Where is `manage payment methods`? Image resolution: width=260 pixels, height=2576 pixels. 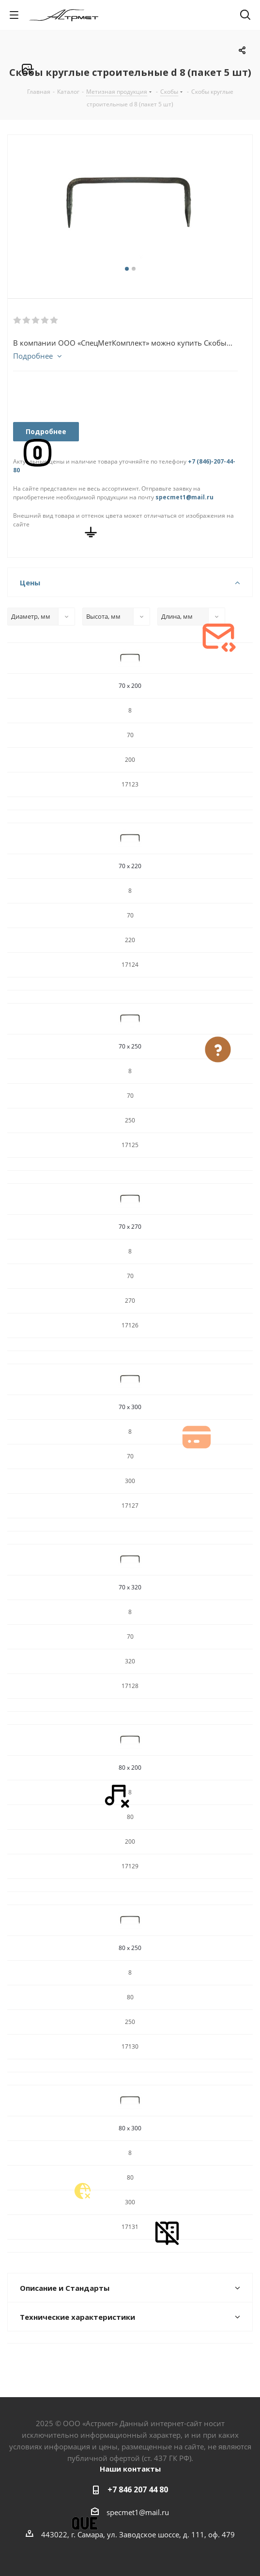
manage payment methods is located at coordinates (197, 1437).